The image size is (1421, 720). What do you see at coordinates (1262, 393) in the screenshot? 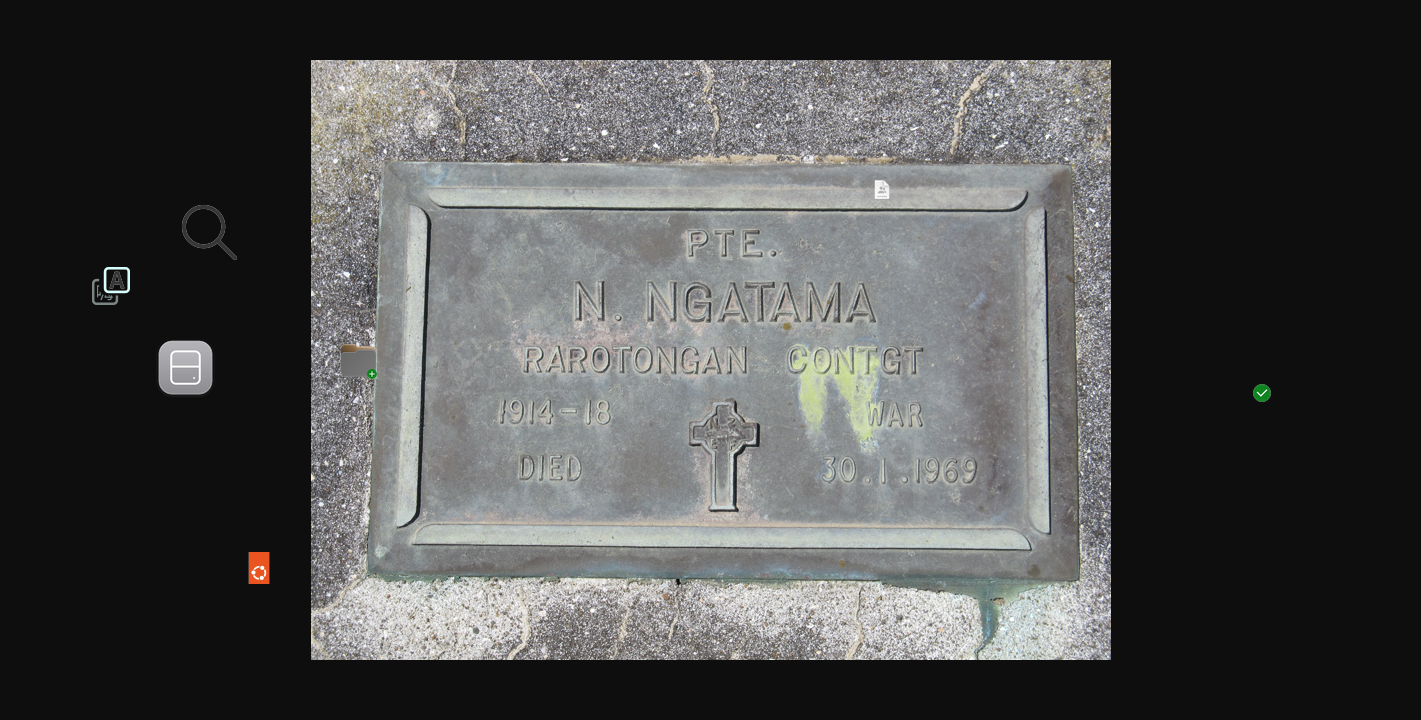
I see `dropbox file is synced and up to date` at bounding box center [1262, 393].